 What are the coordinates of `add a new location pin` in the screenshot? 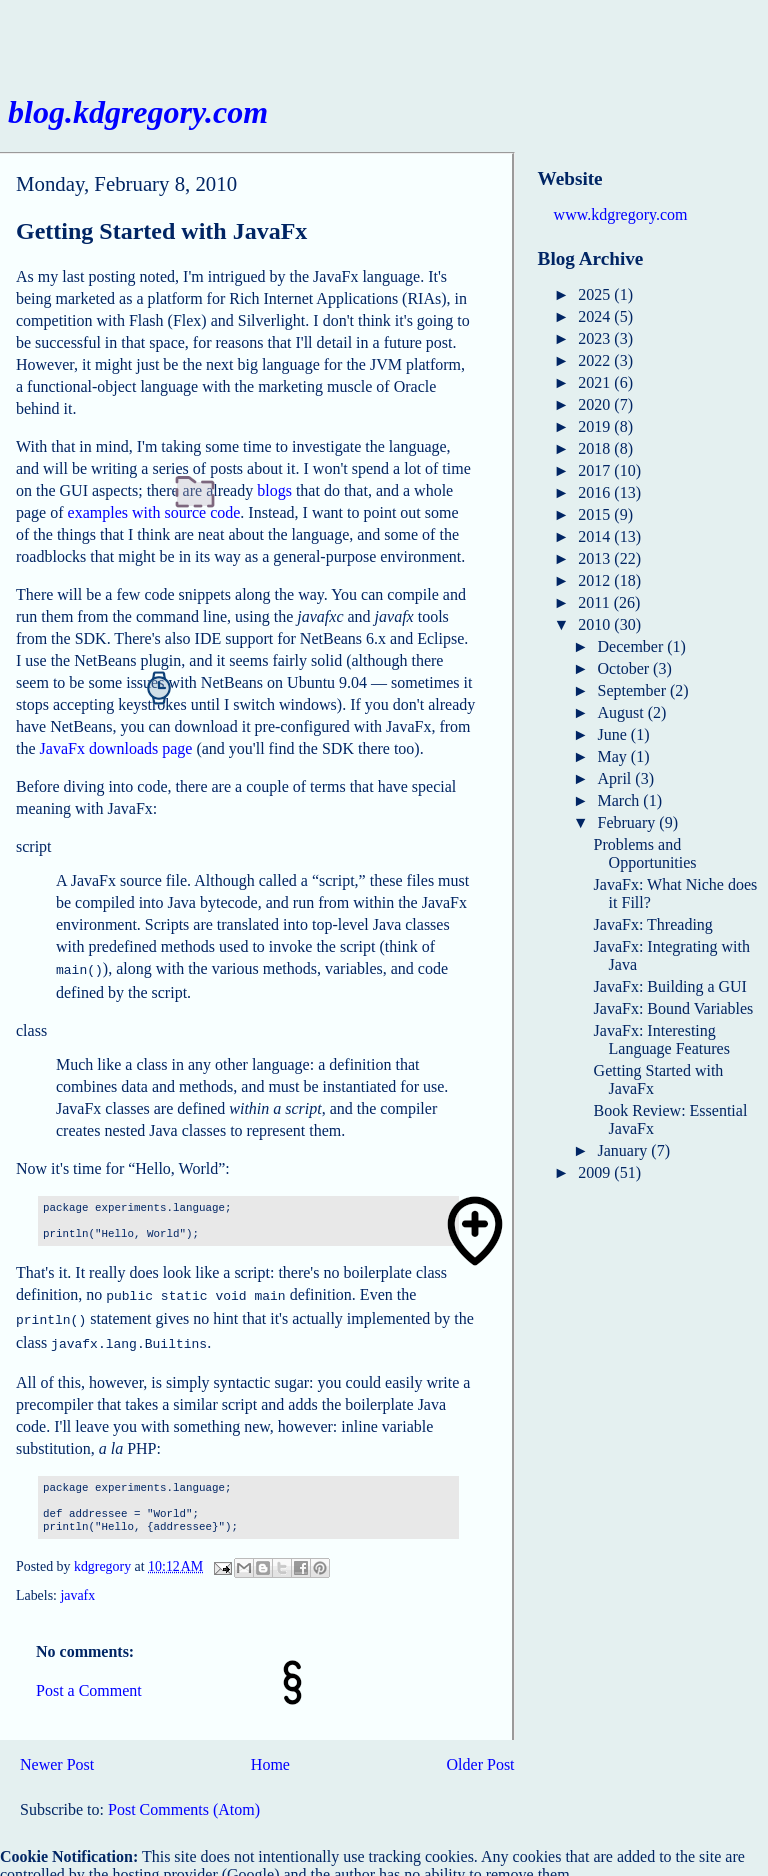 It's located at (475, 1231).